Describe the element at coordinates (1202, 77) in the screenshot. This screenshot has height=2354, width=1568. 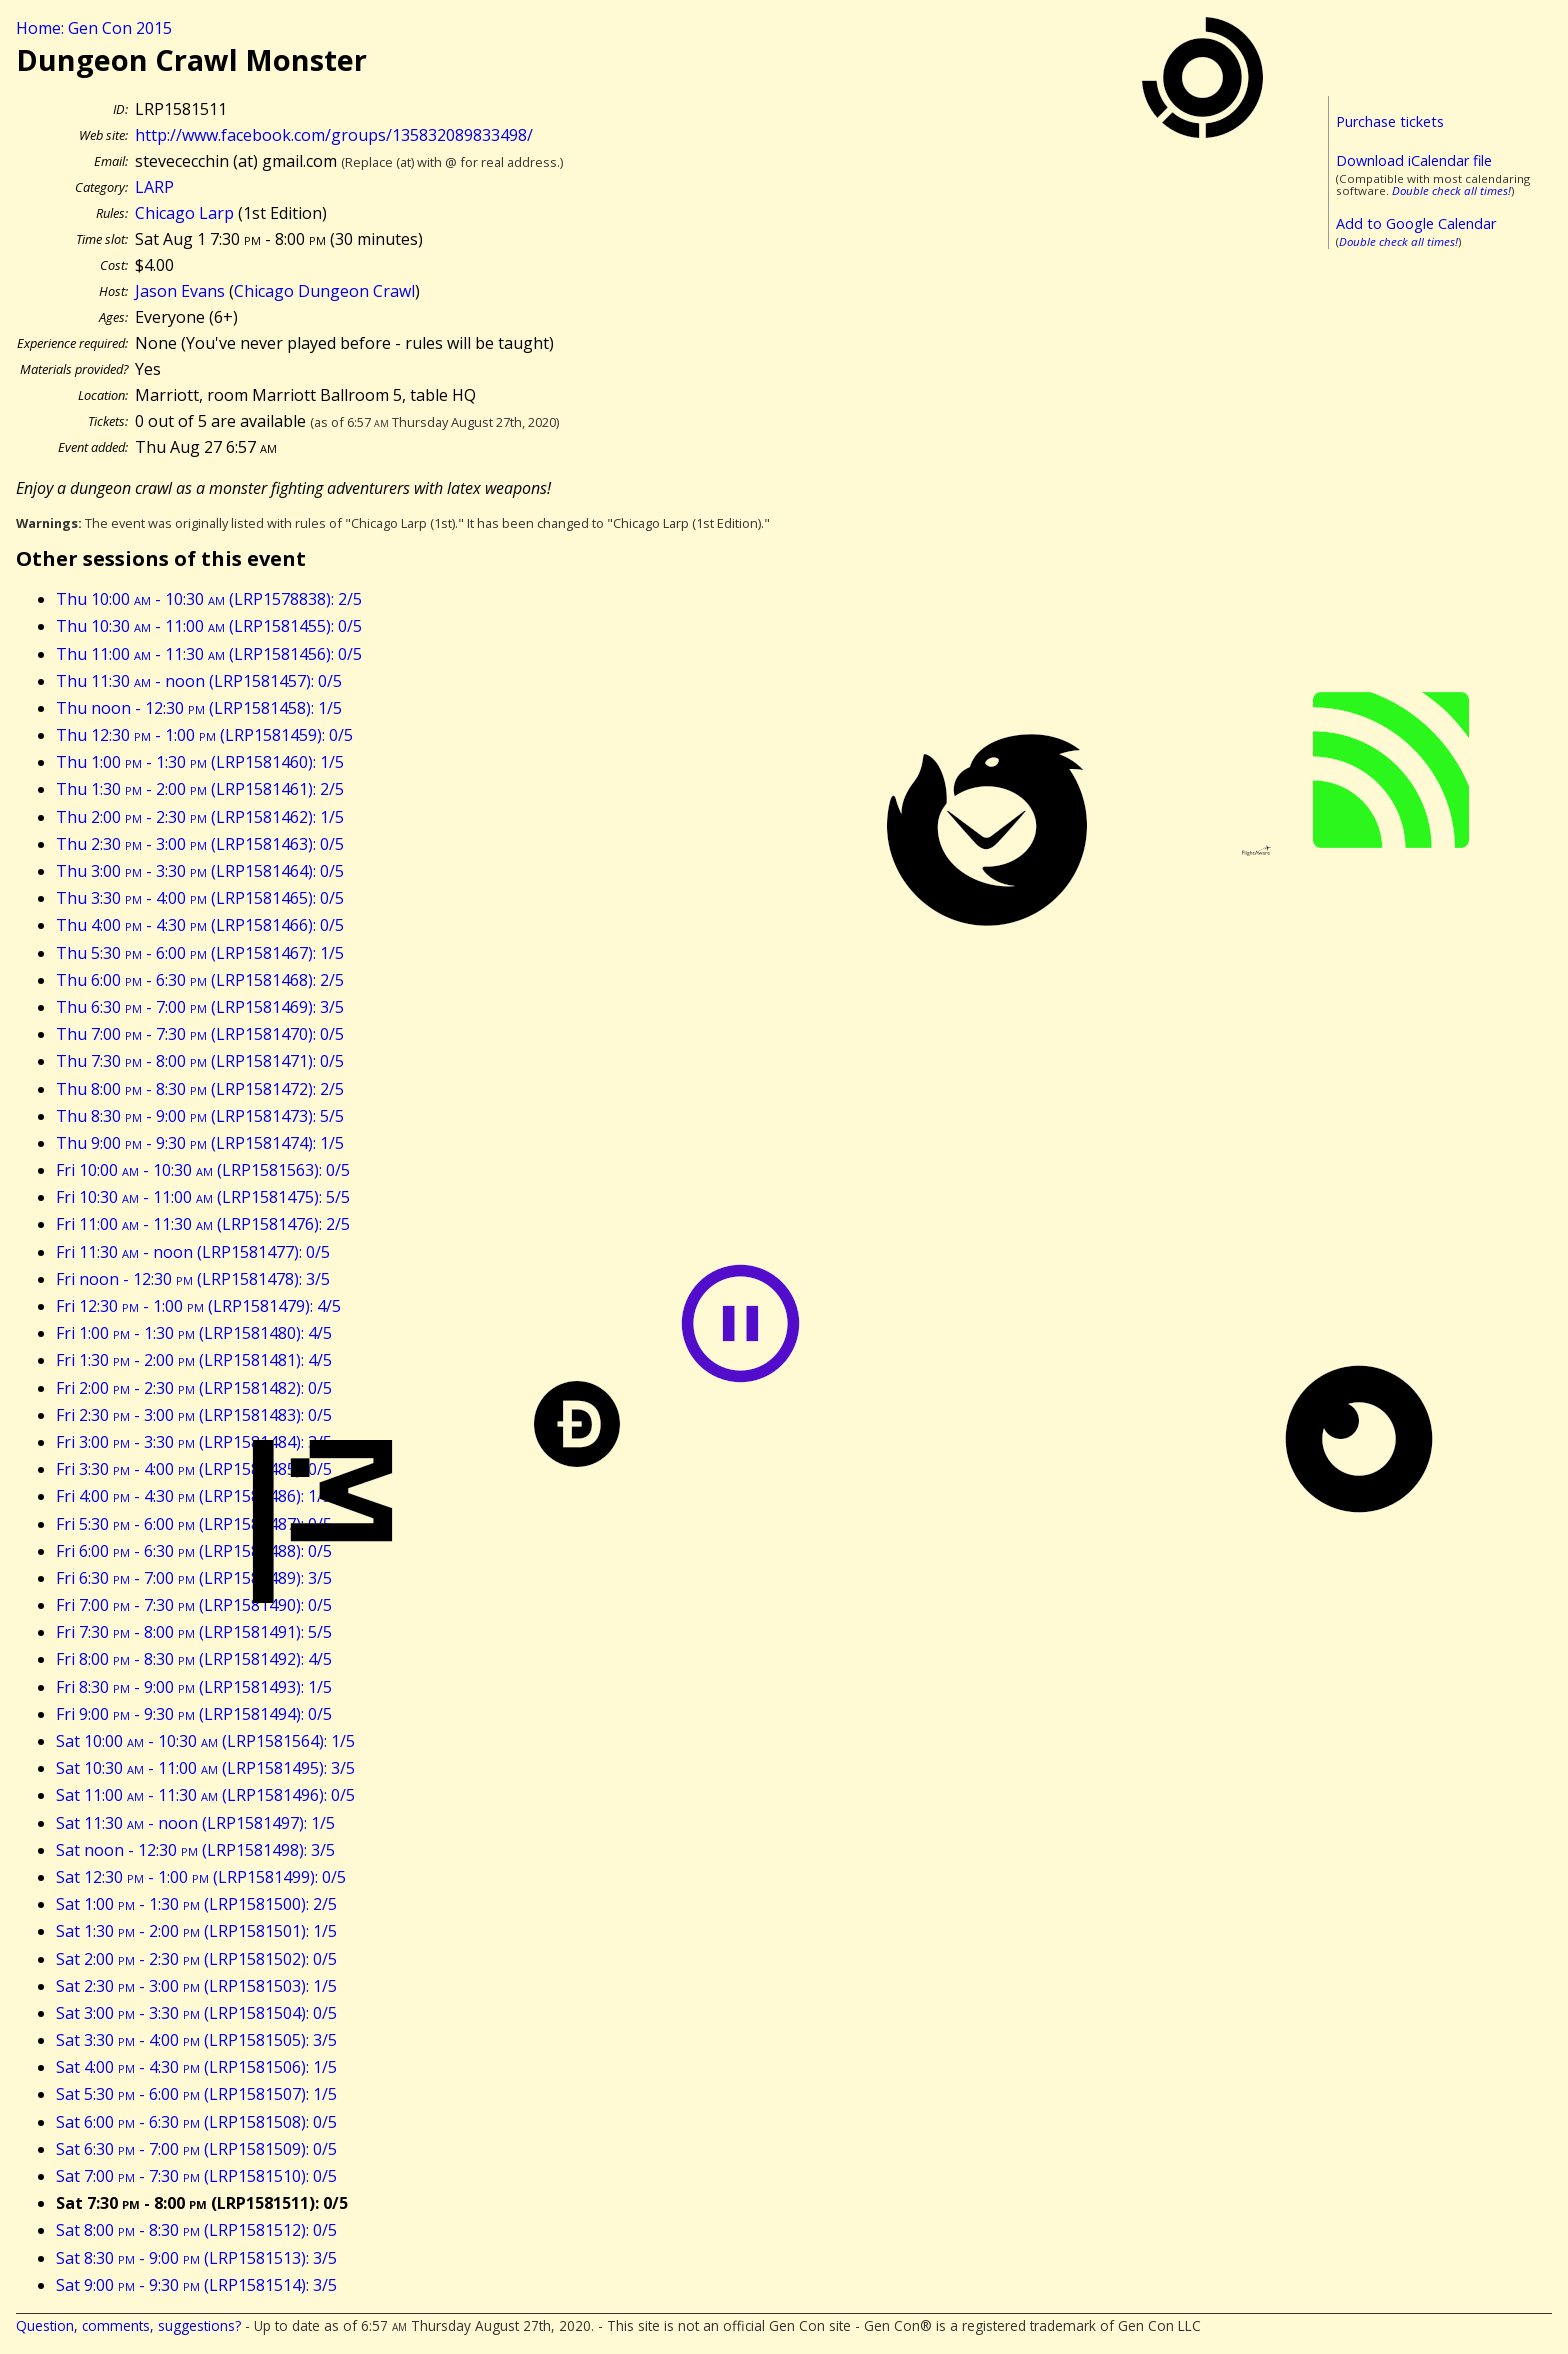
I see `turborepo logo - a build system for JavaScript and TypeScript codebases` at that location.